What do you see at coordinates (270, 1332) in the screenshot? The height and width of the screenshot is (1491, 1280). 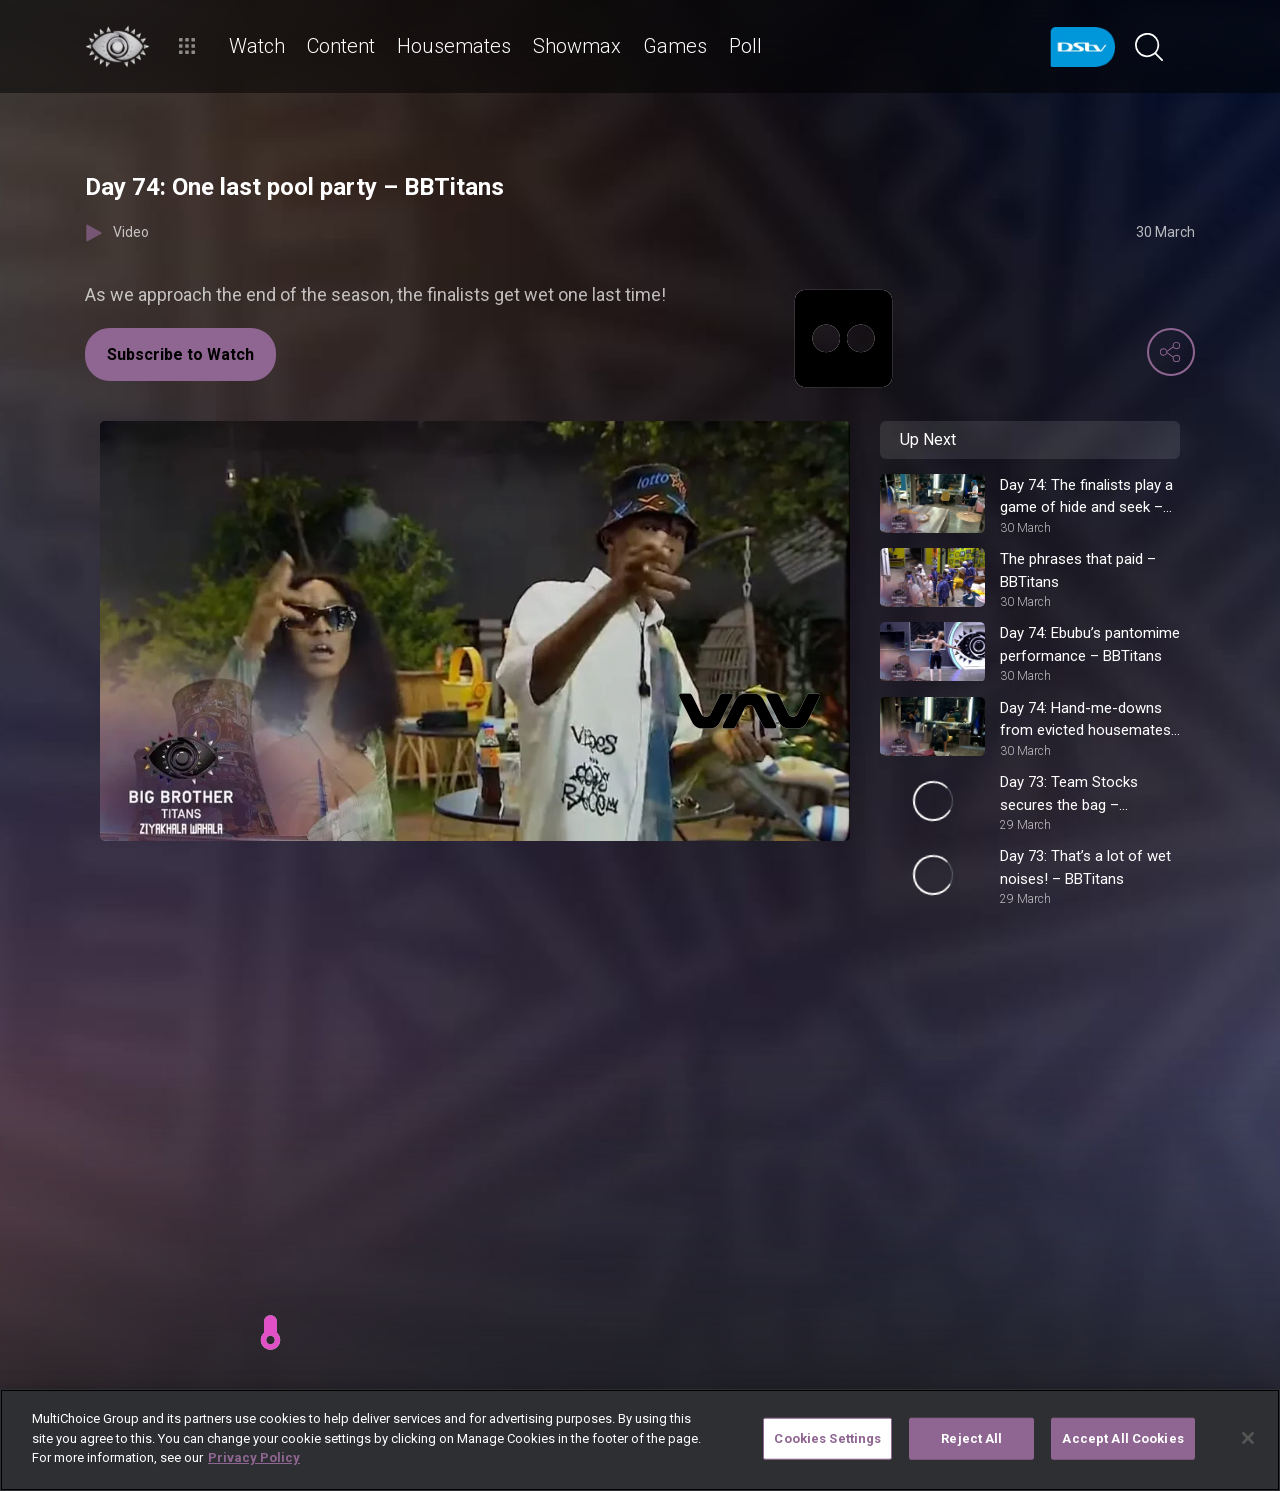 I see `indicates very low or minimum temperature` at bounding box center [270, 1332].